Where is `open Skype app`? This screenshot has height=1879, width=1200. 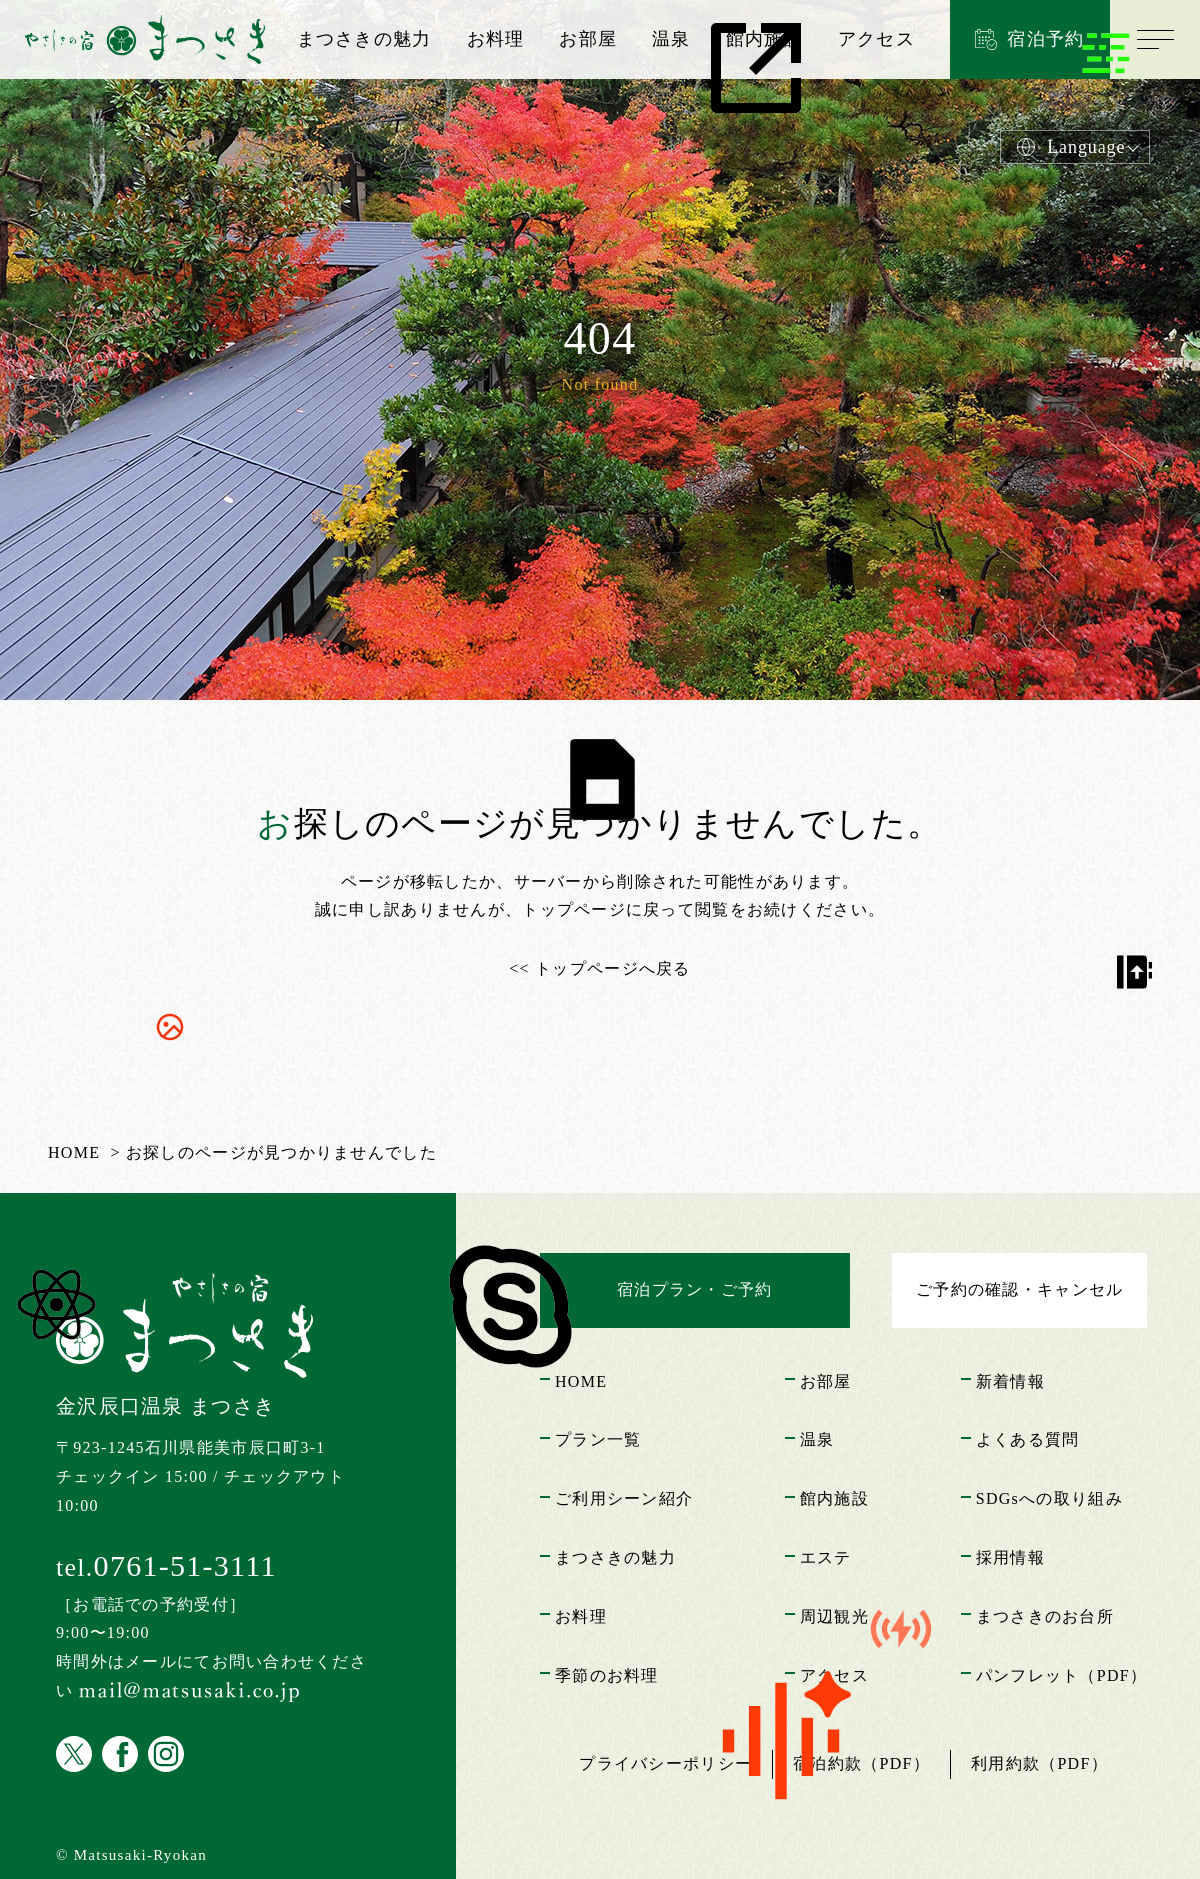
open Skype app is located at coordinates (510, 1306).